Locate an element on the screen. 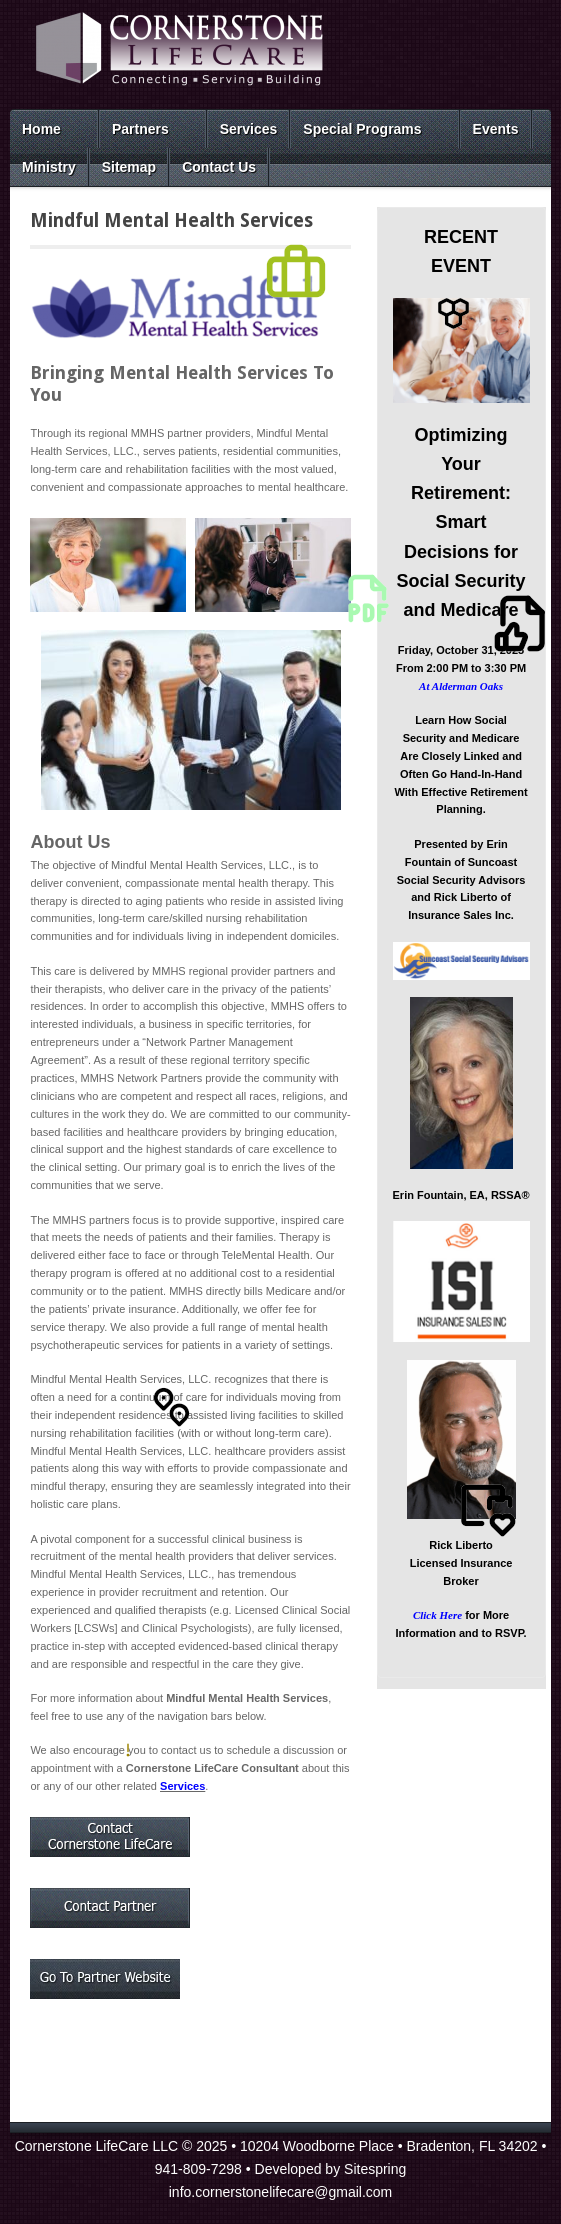  view cell or grid layout is located at coordinates (453, 313).